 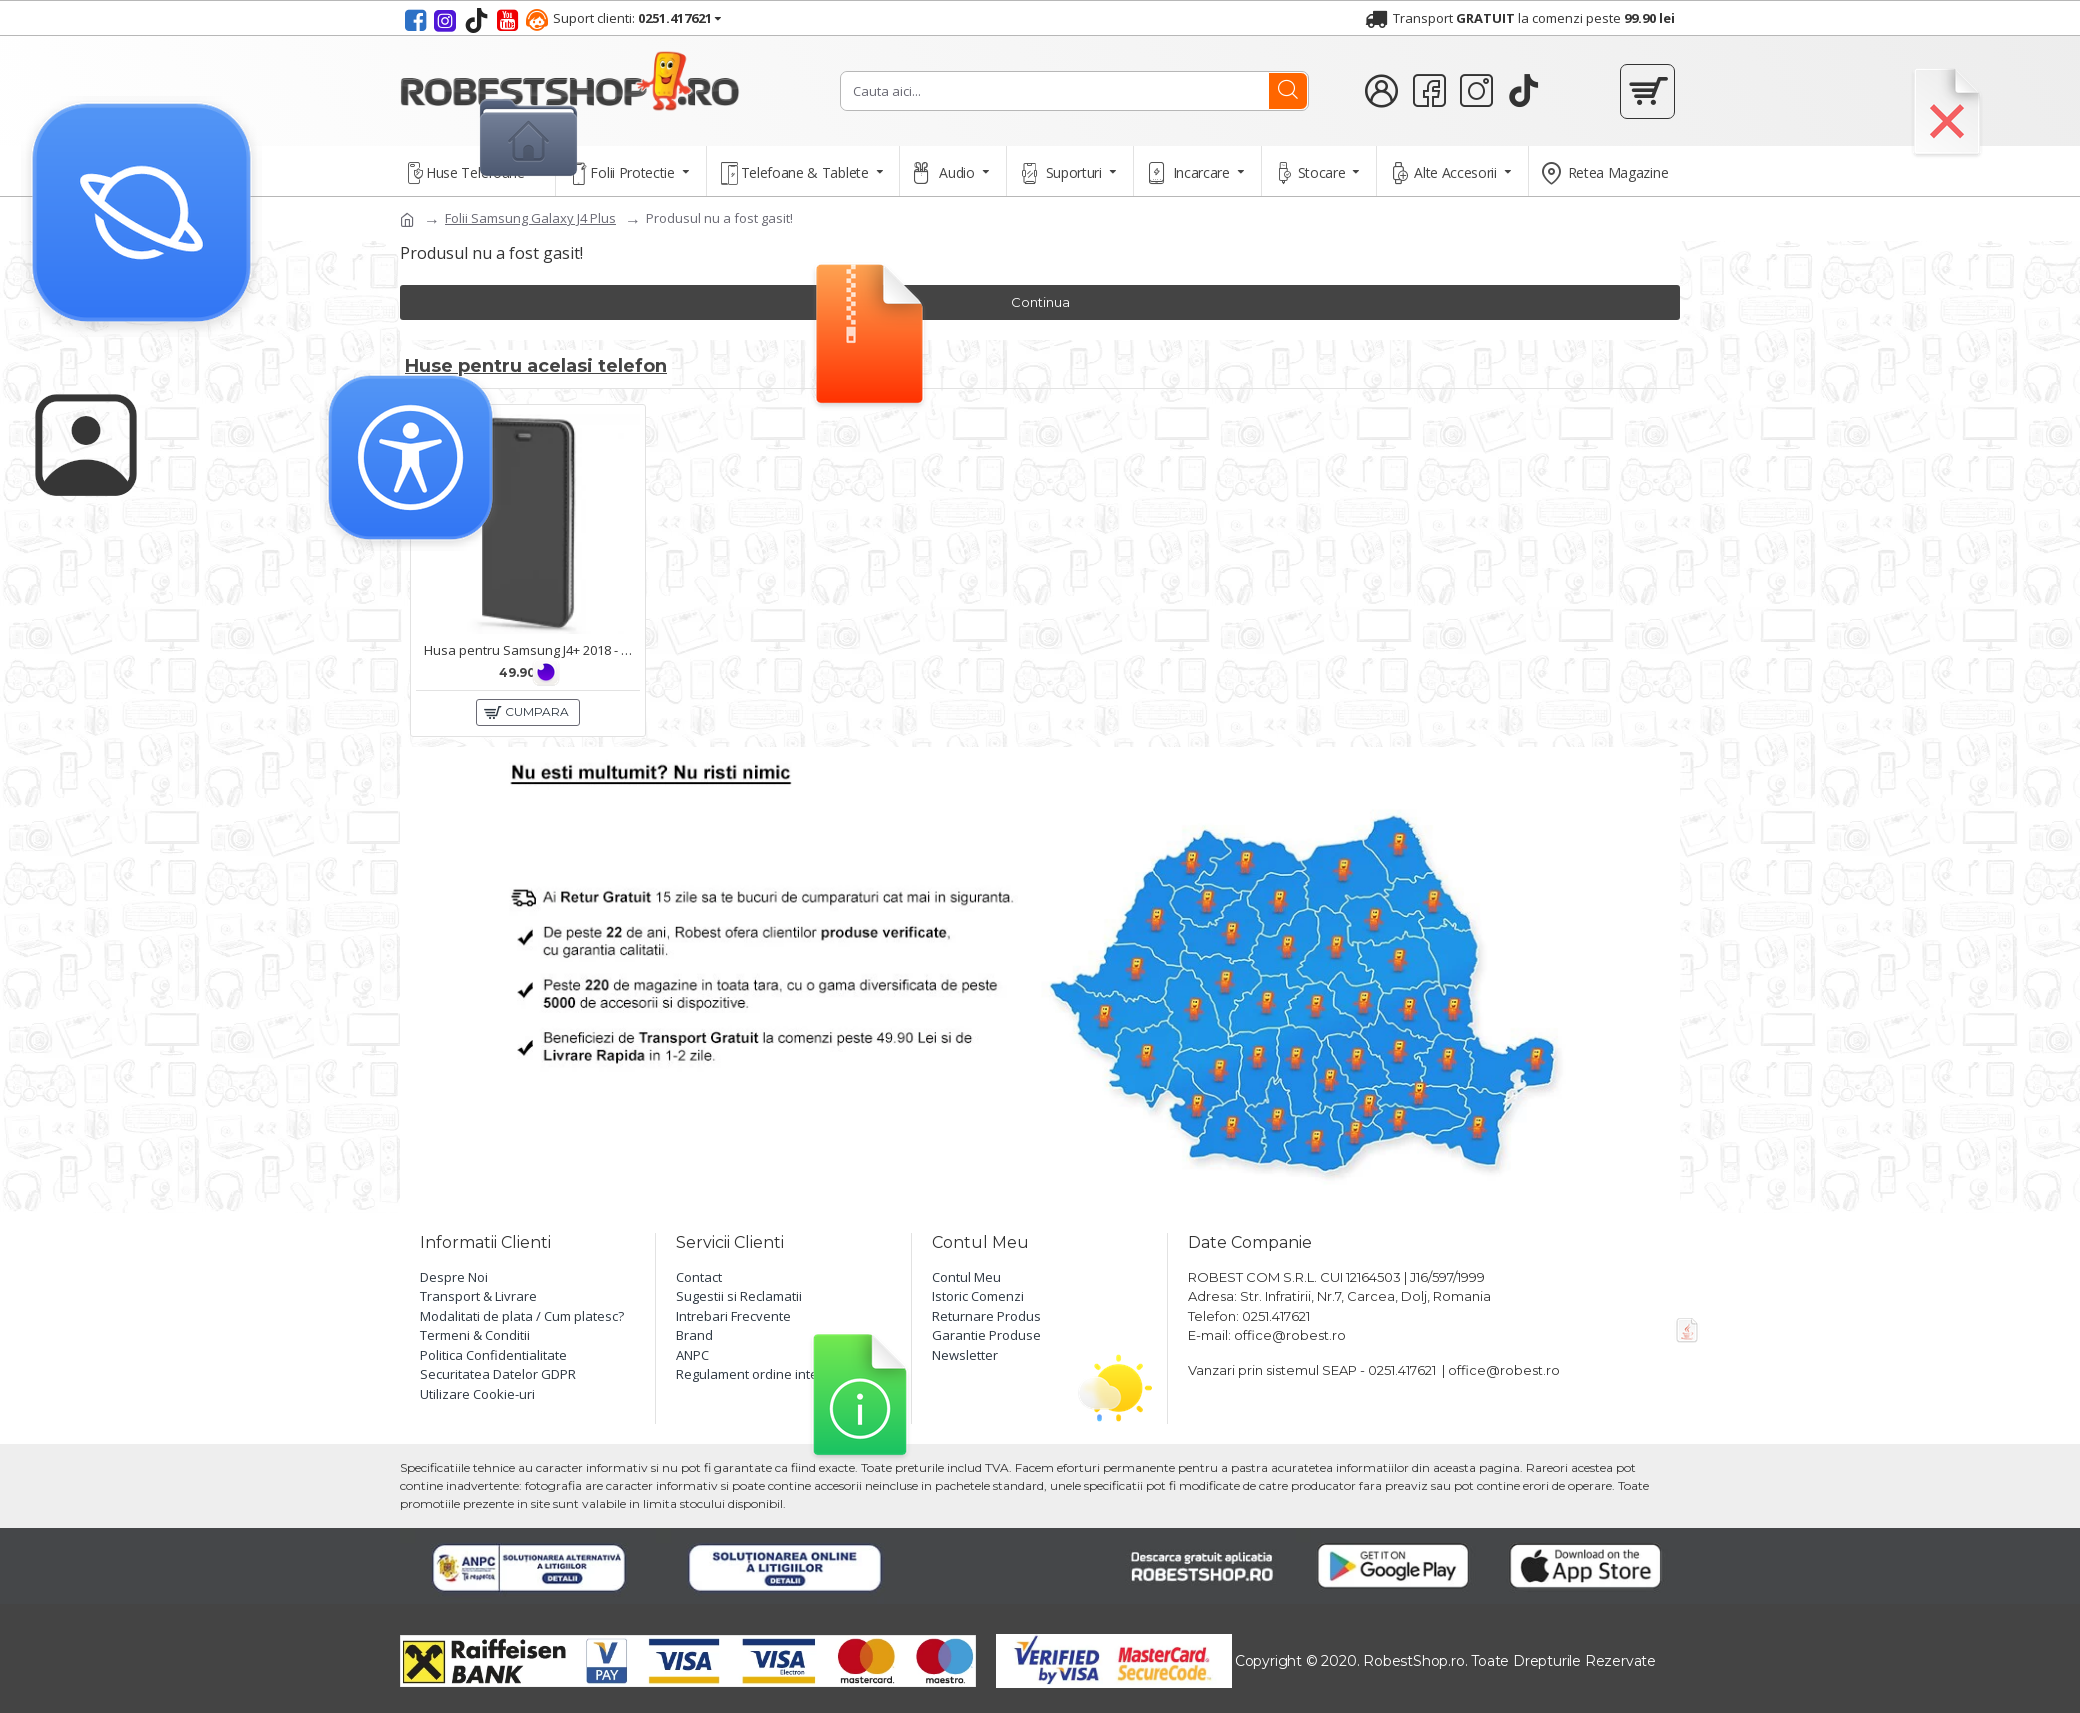 I want to click on open insomnia api client, so click(x=546, y=672).